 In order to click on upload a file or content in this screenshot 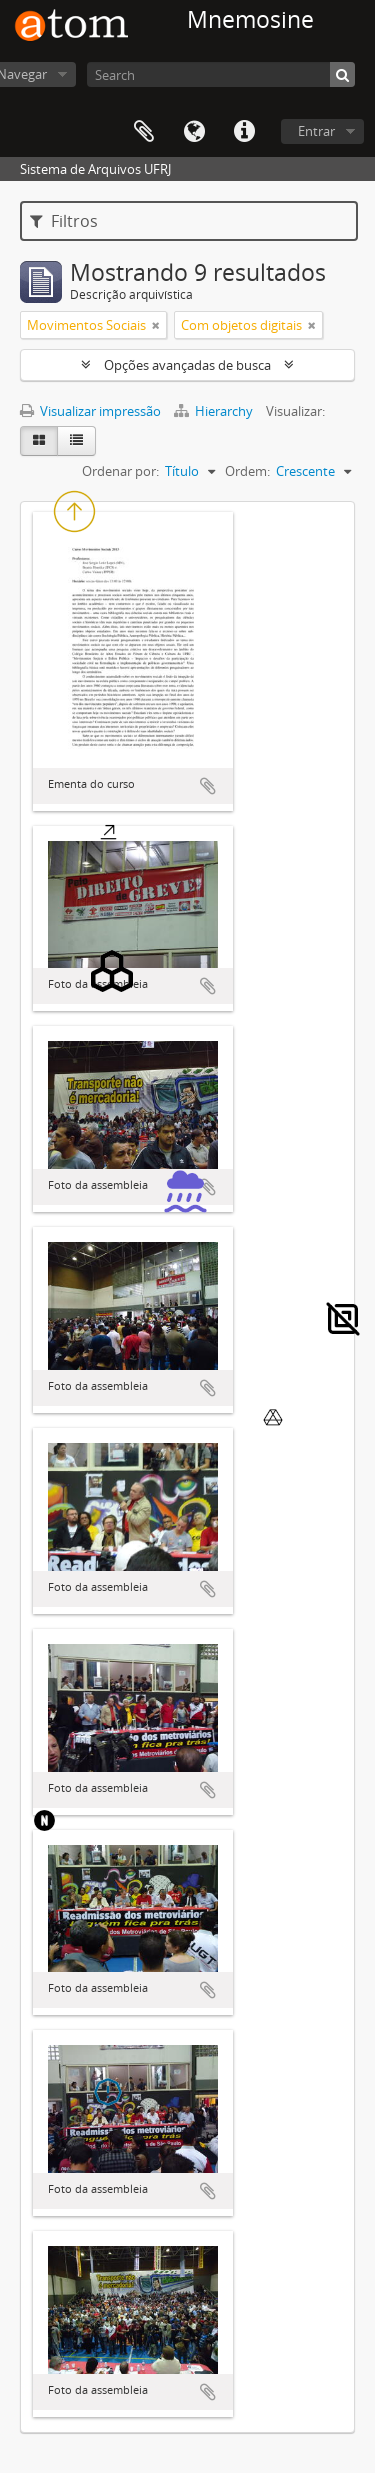, I will do `click(74, 511)`.